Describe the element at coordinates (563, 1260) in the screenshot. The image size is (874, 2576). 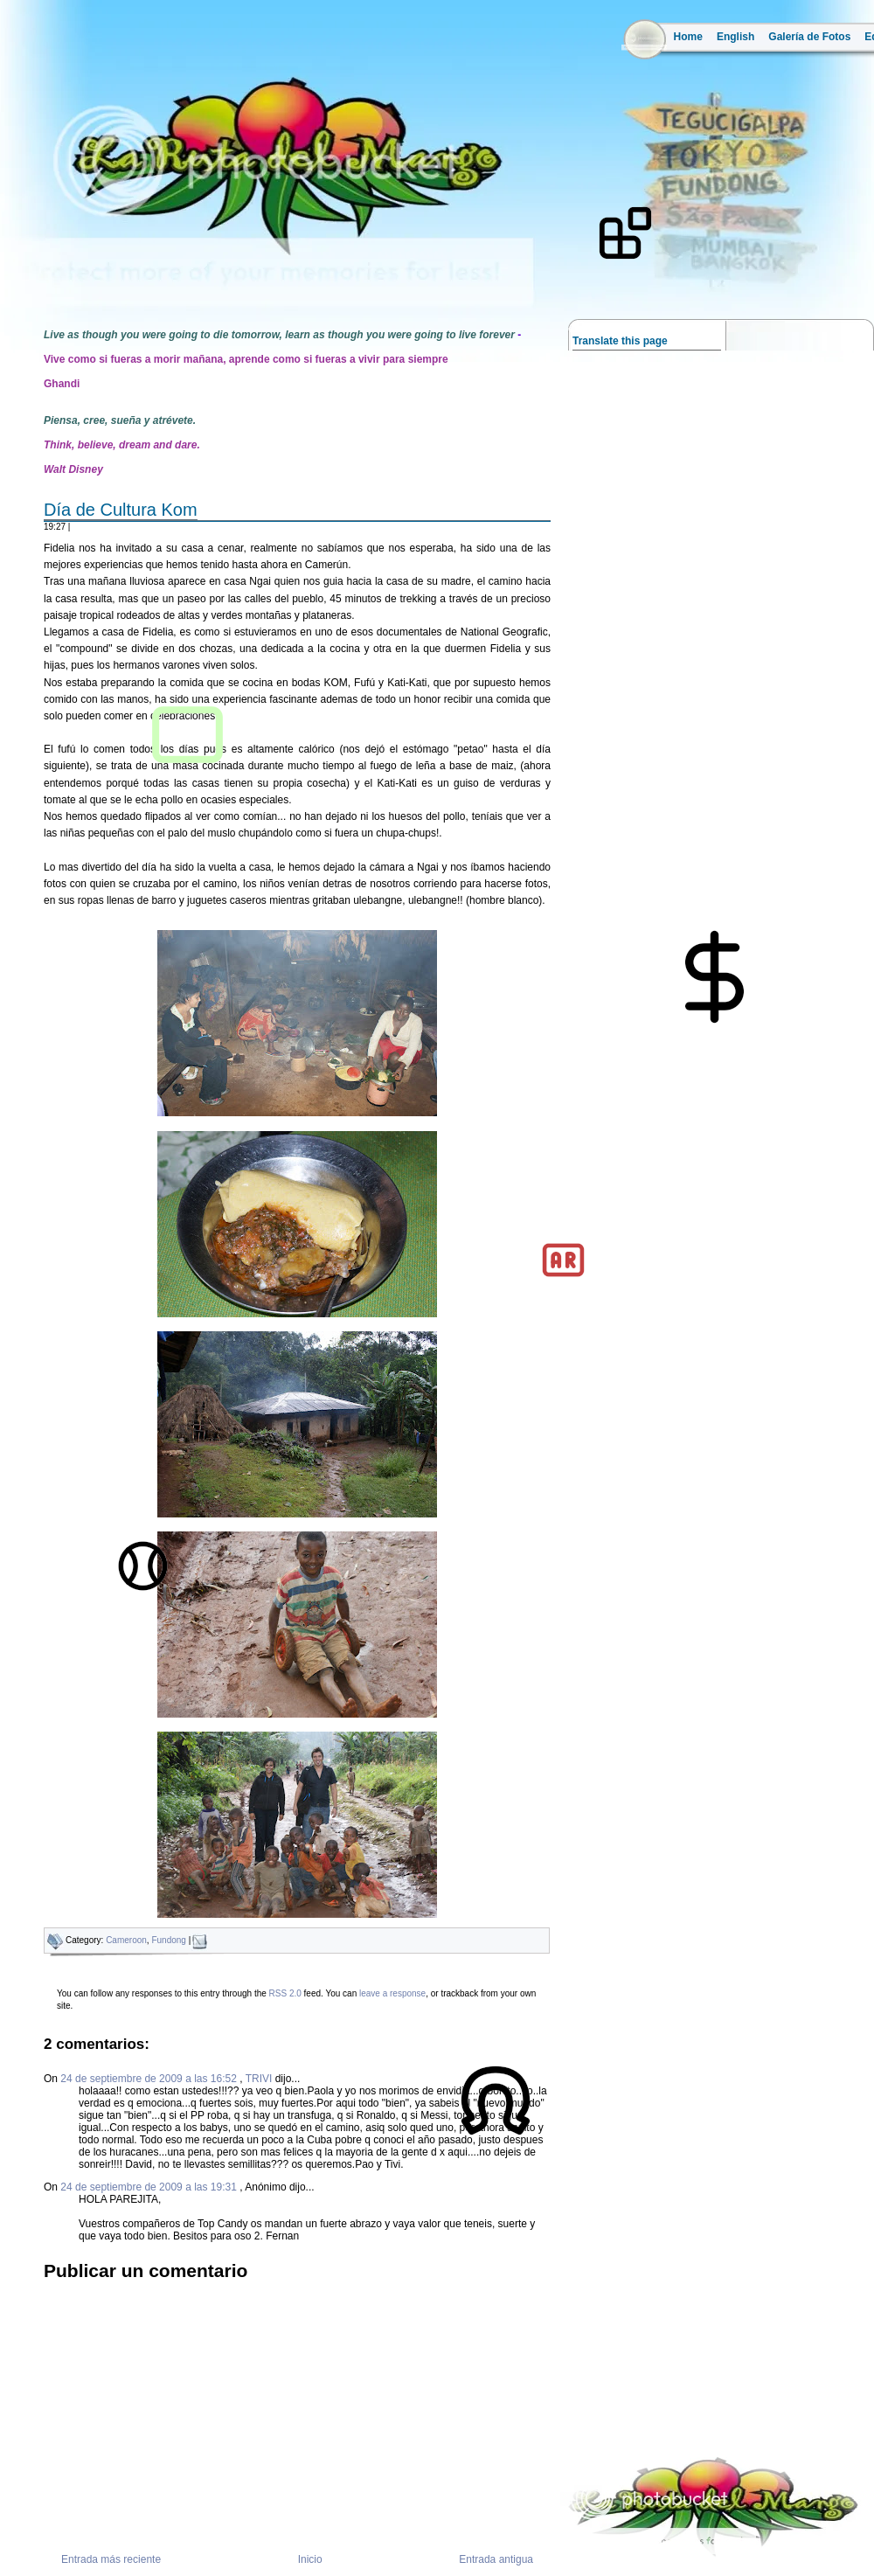
I see `indicates augmented reality feature available` at that location.